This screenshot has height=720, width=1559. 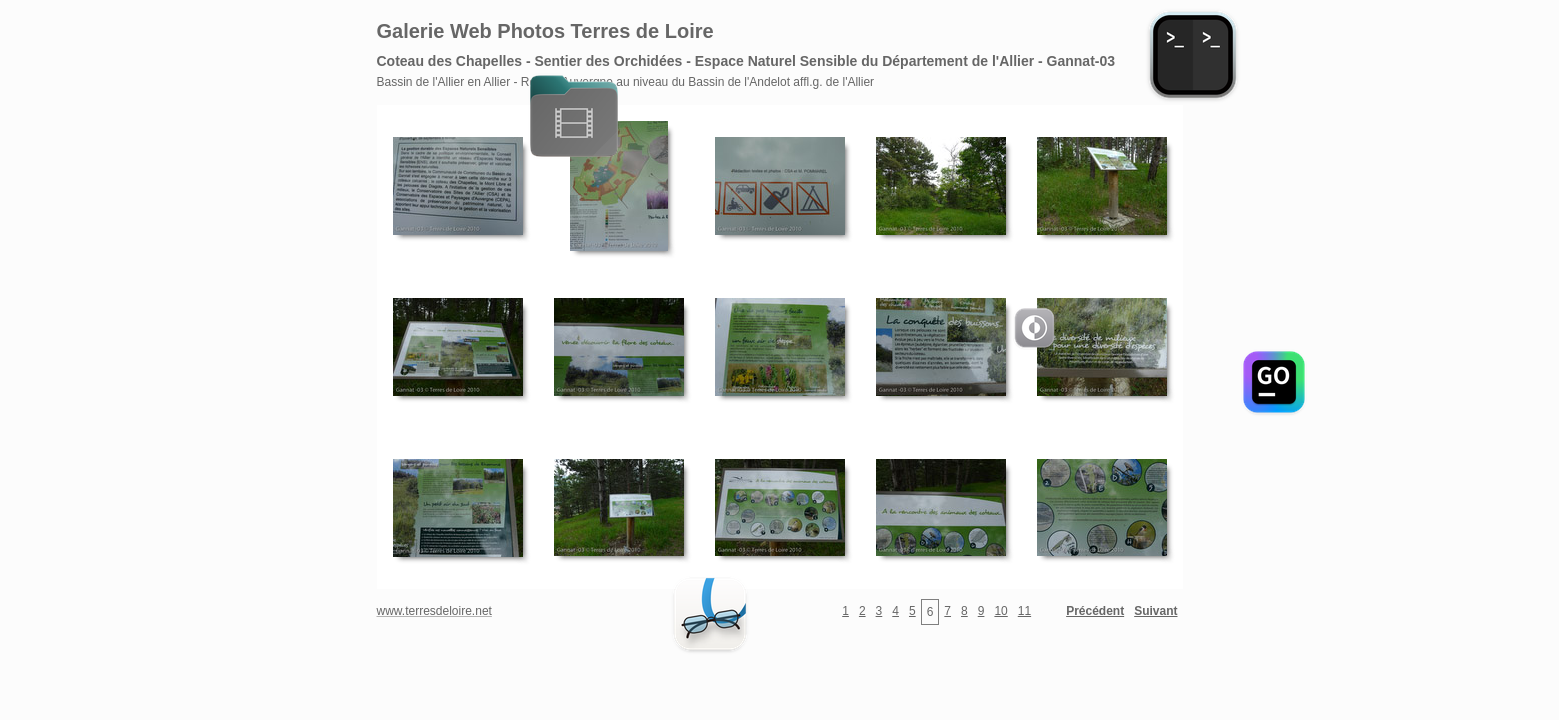 What do you see at coordinates (710, 614) in the screenshot?
I see `open okular document viewer` at bounding box center [710, 614].